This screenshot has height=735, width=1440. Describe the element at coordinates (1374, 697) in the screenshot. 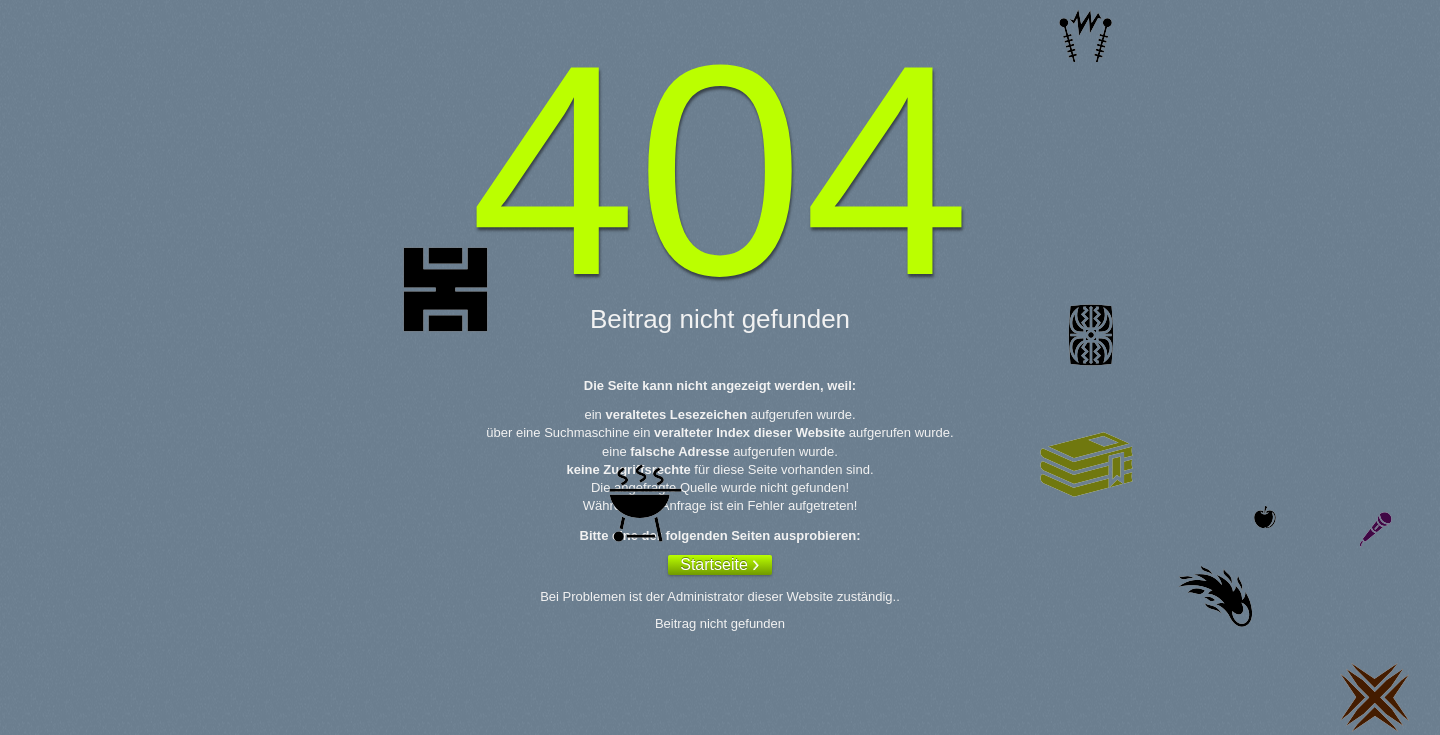

I see `a decorative cross or star emblem for game UI` at that location.